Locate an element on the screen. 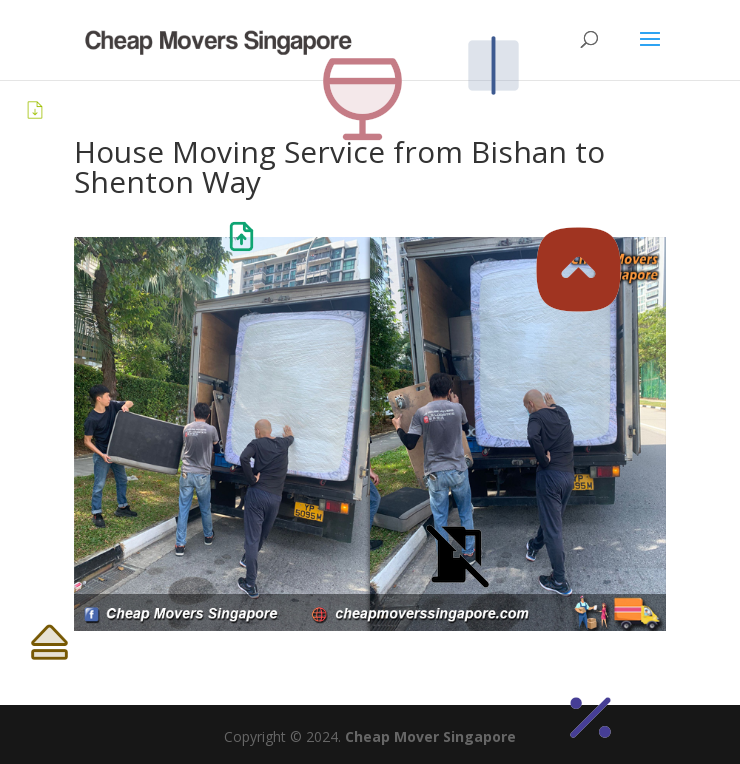 The height and width of the screenshot is (764, 740). download a file is located at coordinates (35, 110).